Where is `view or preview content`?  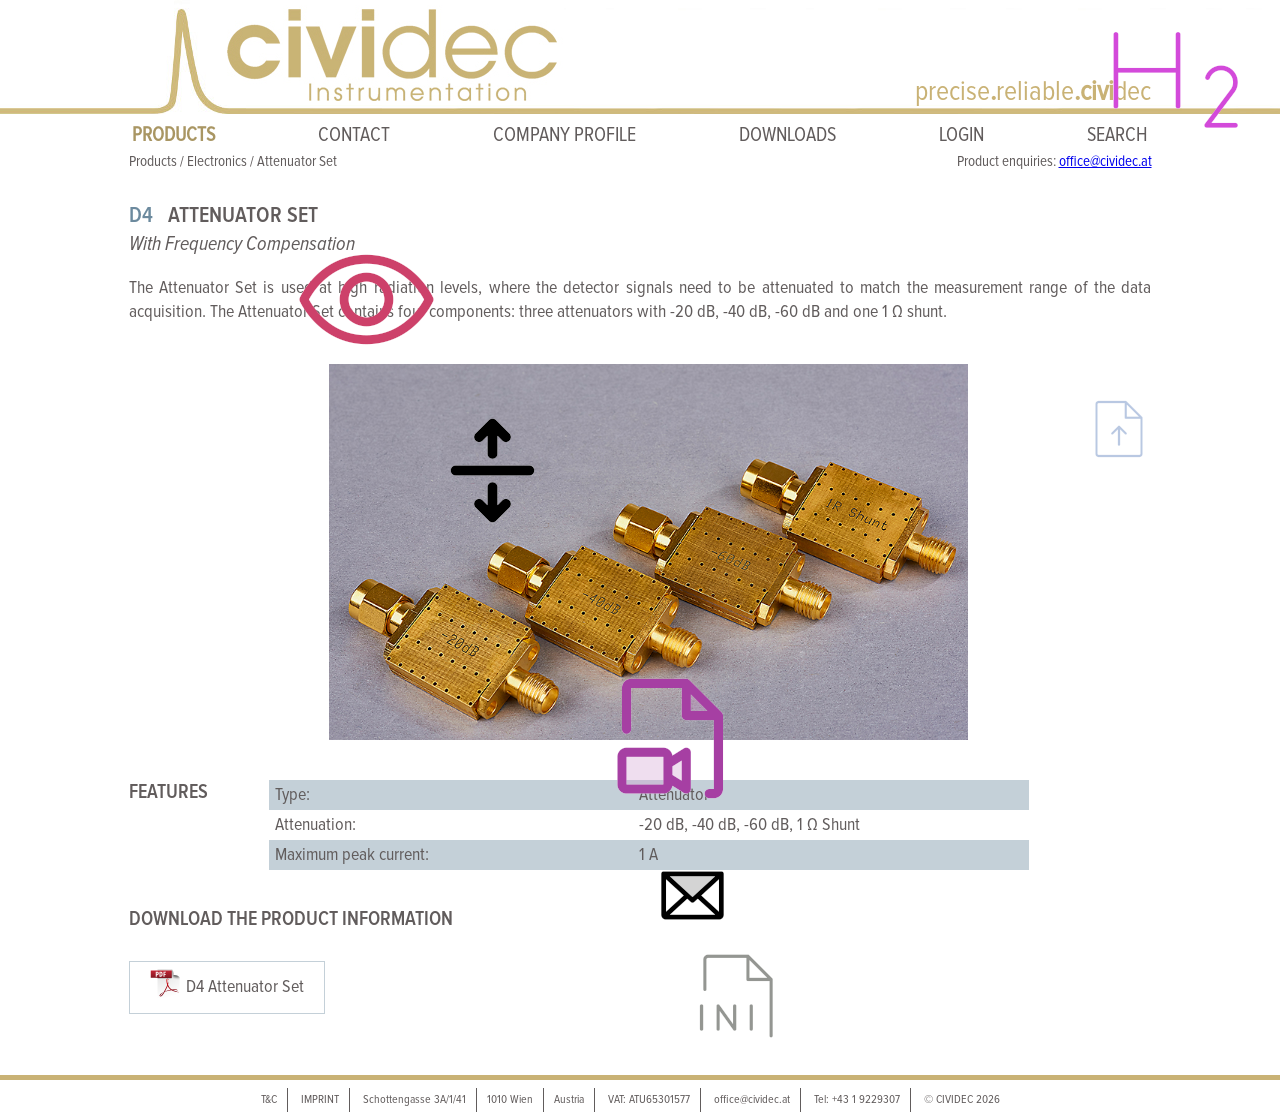
view or preview content is located at coordinates (366, 299).